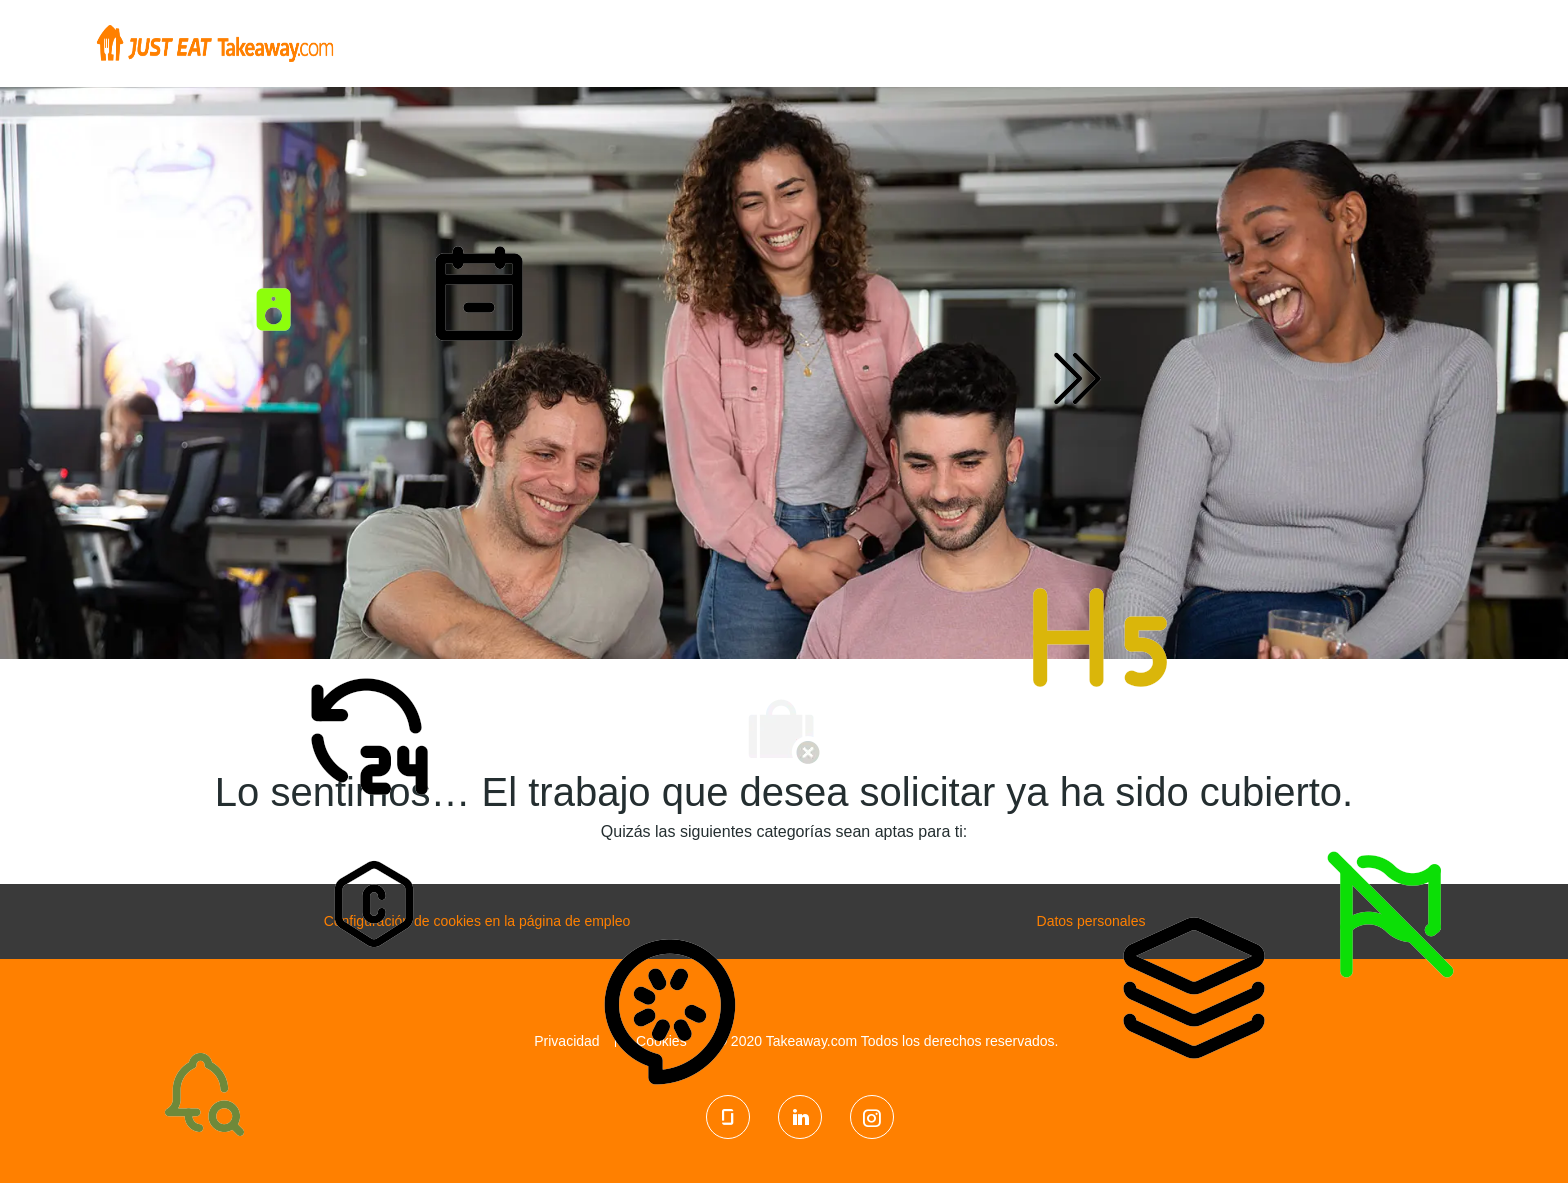 Image resolution: width=1568 pixels, height=1183 pixels. Describe the element at coordinates (670, 1012) in the screenshot. I see `cucumber testing framework logo` at that location.